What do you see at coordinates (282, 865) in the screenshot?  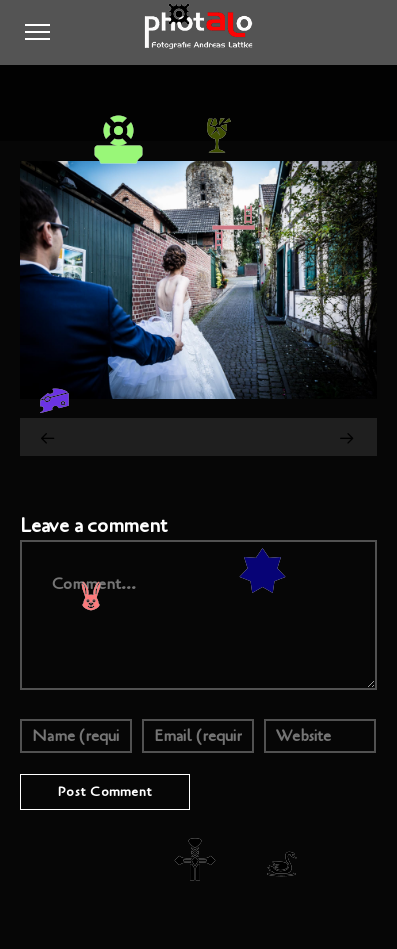 I see `decorative swan icon for nature or wildlife themed games` at bounding box center [282, 865].